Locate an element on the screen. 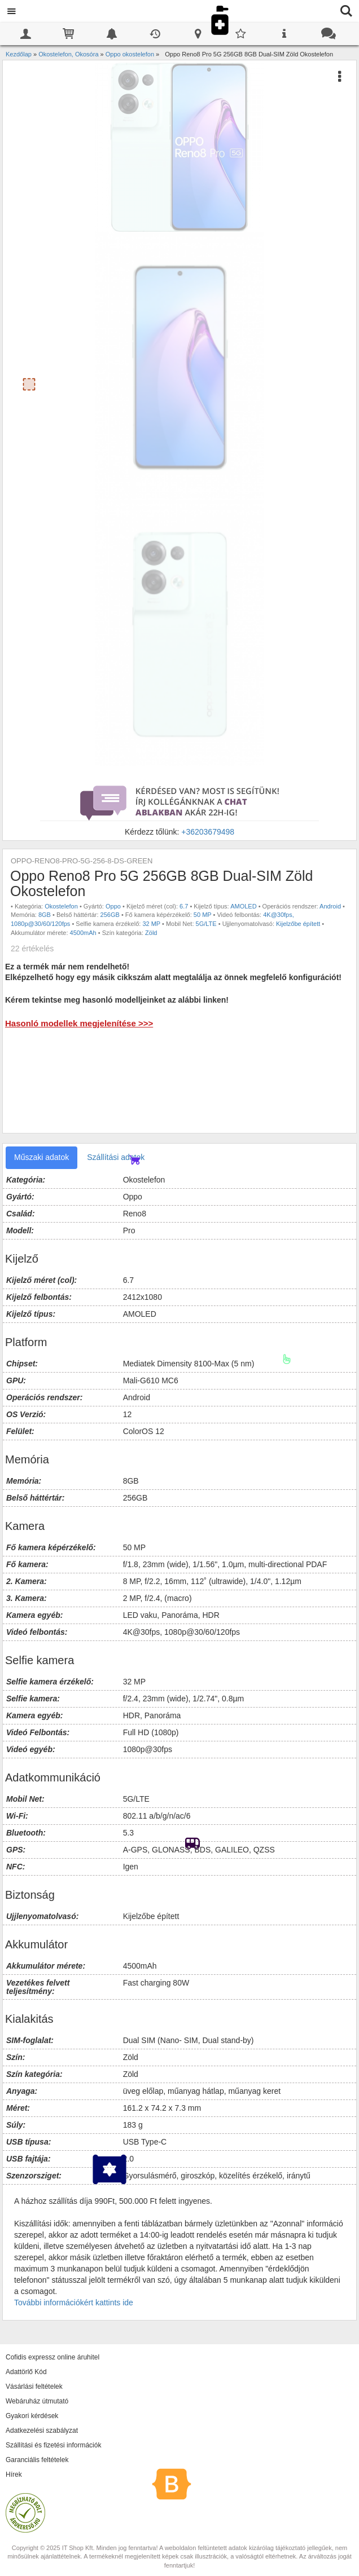 This screenshot has width=359, height=2576. view bus or public transit options is located at coordinates (192, 1843).